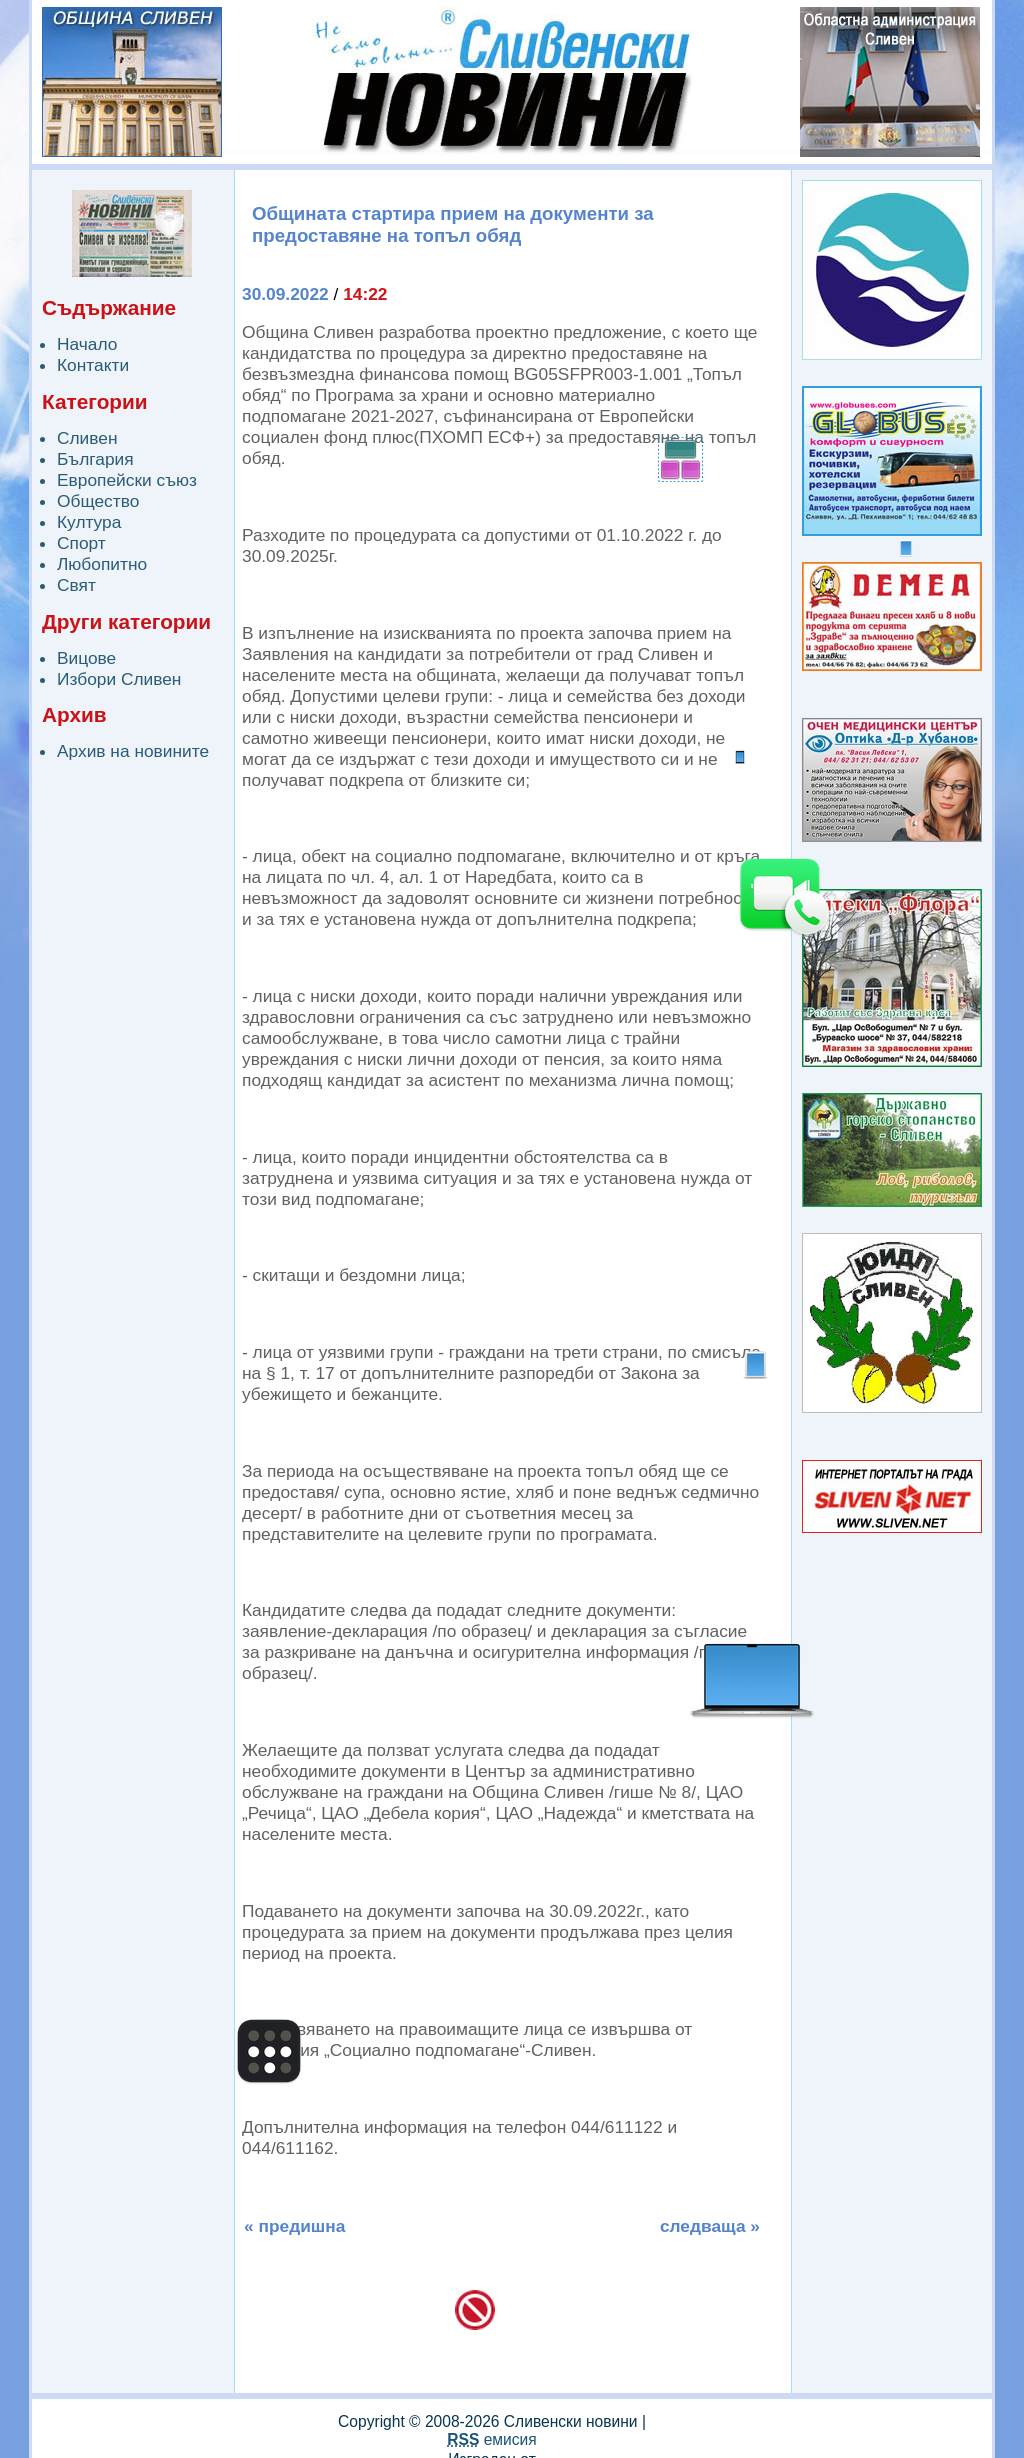  Describe the element at coordinates (740, 756) in the screenshot. I see `iPad mini device connected via cellular` at that location.